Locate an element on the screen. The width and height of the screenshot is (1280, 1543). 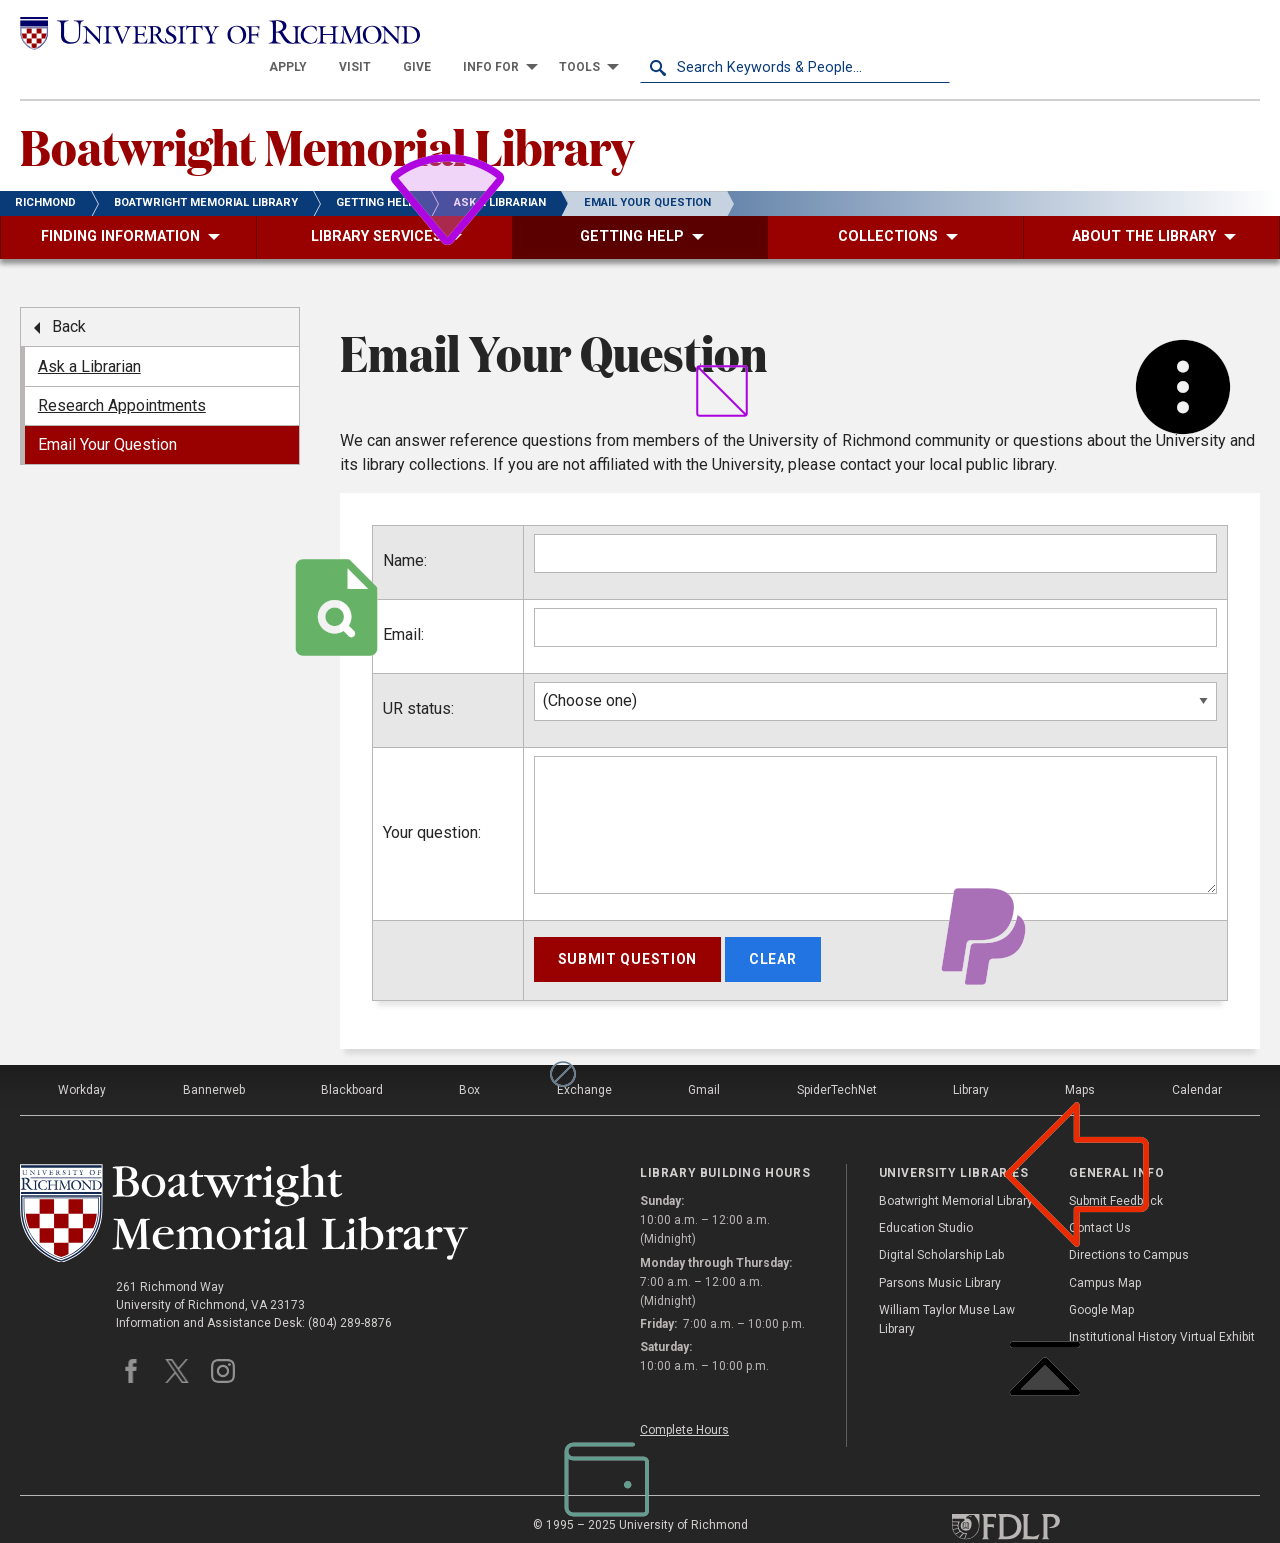
indicates a blocked or prohibited action is located at coordinates (563, 1074).